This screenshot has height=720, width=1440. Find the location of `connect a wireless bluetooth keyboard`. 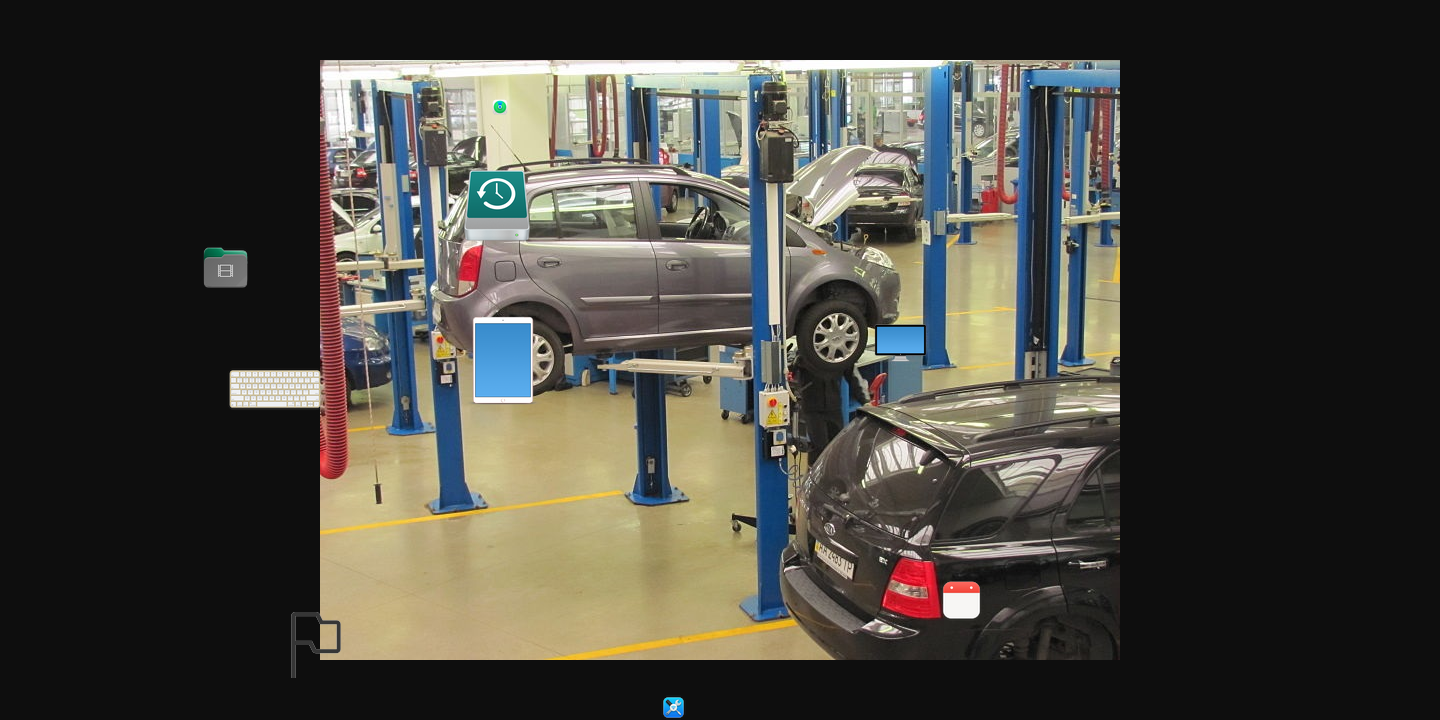

connect a wireless bluetooth keyboard is located at coordinates (275, 389).